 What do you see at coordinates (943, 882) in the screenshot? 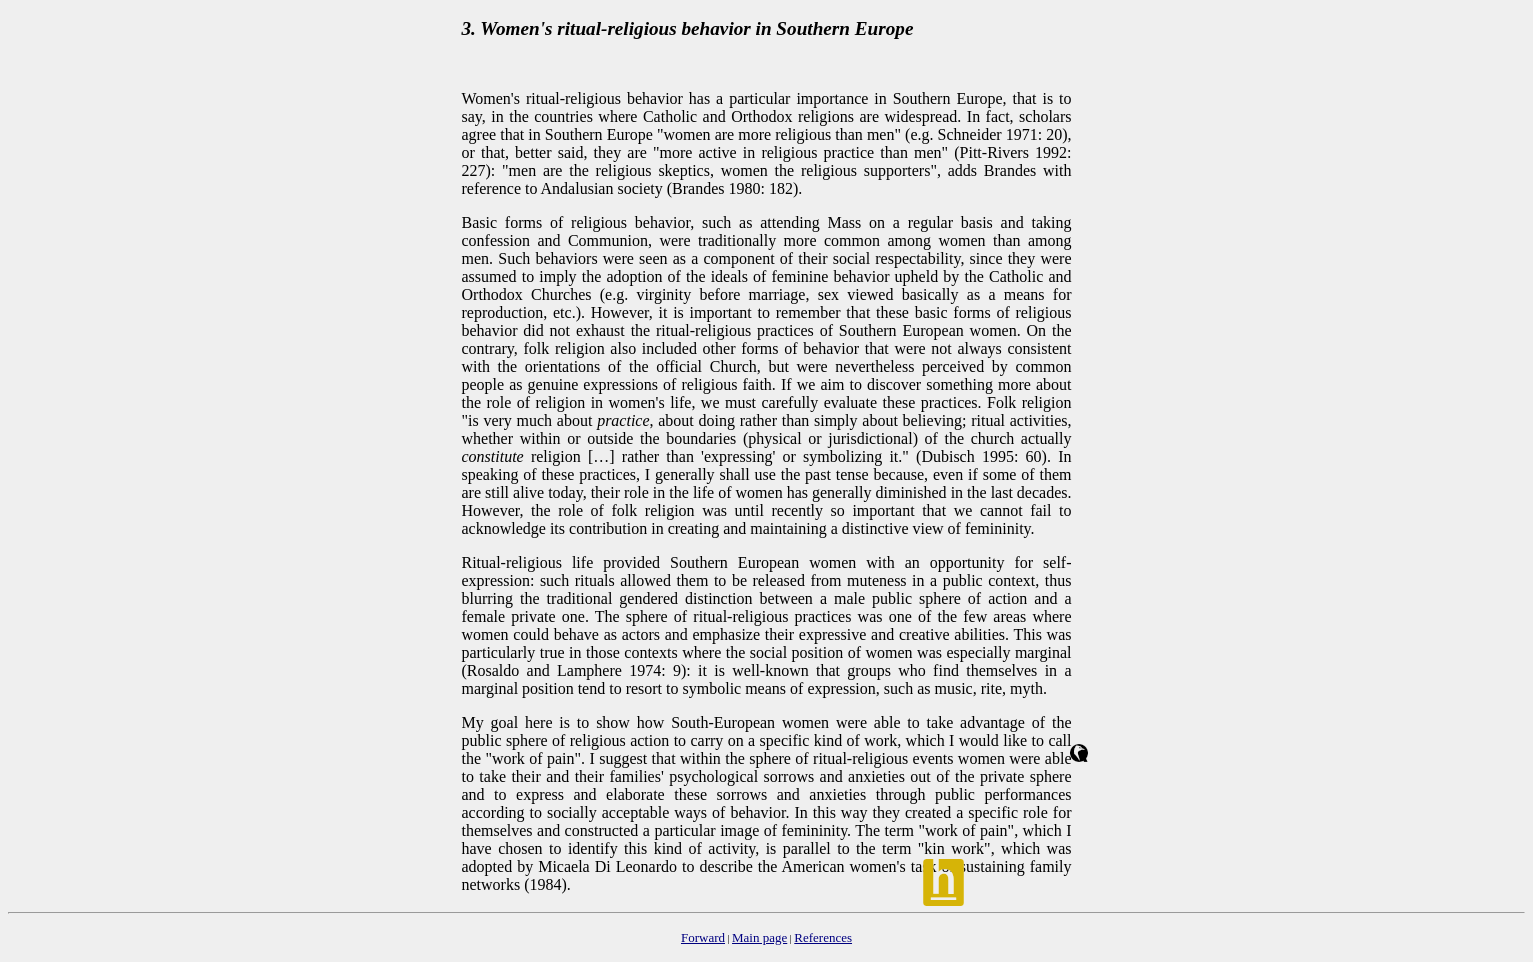
I see `visit hackerearth coding platform` at bounding box center [943, 882].